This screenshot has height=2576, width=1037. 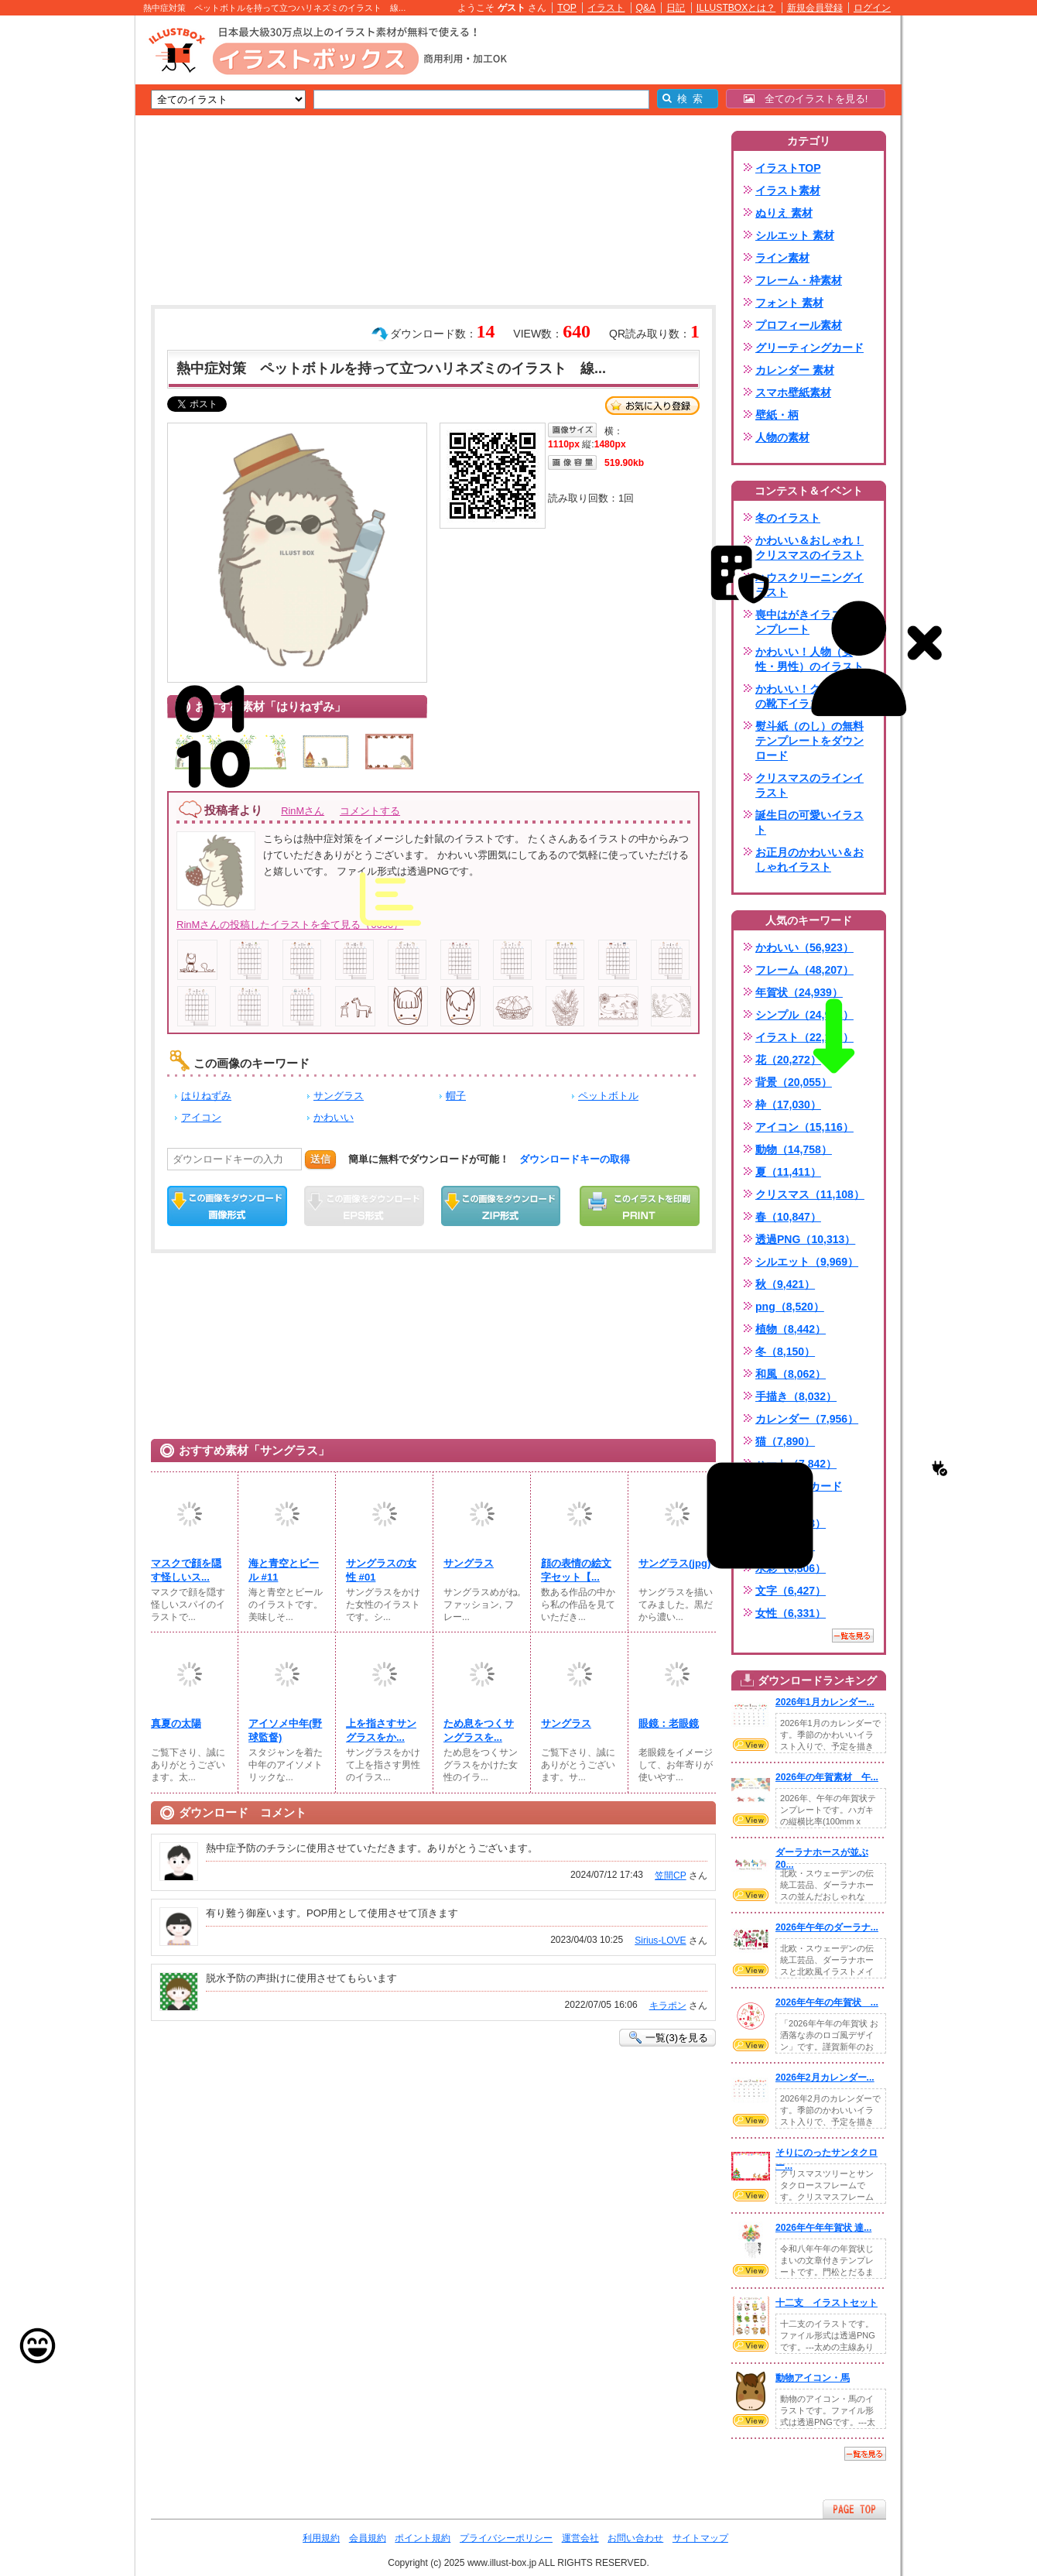 What do you see at coordinates (939, 1468) in the screenshot?
I see `indicates successful connection or power status` at bounding box center [939, 1468].